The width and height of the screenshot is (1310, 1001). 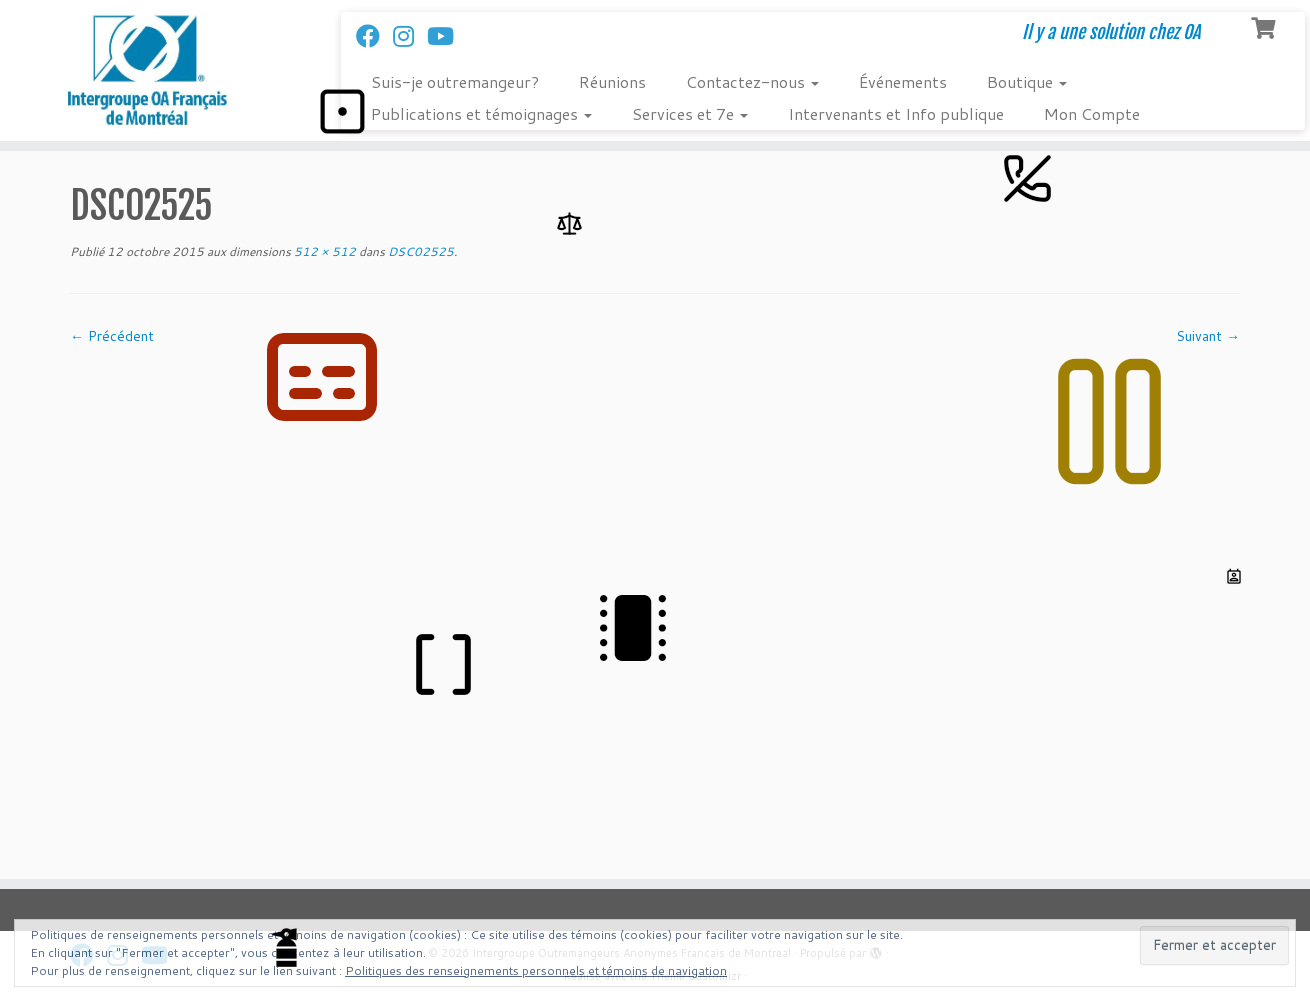 I want to click on indicates a selected or active state, so click(x=342, y=111).